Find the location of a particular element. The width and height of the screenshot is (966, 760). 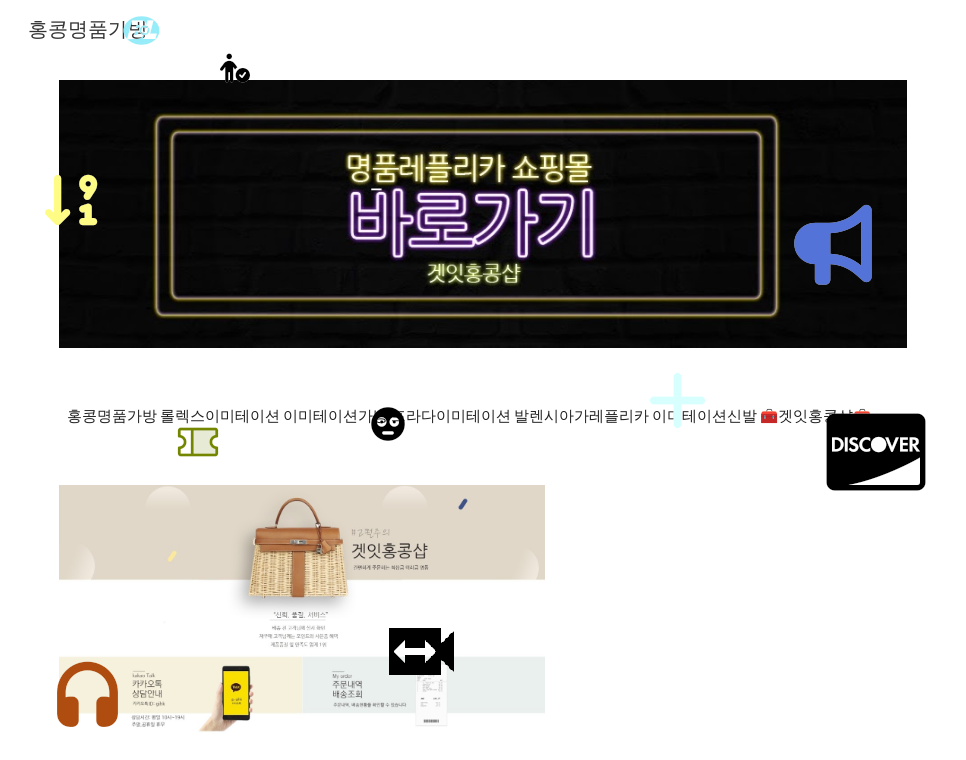

user profile verified is located at coordinates (234, 68).